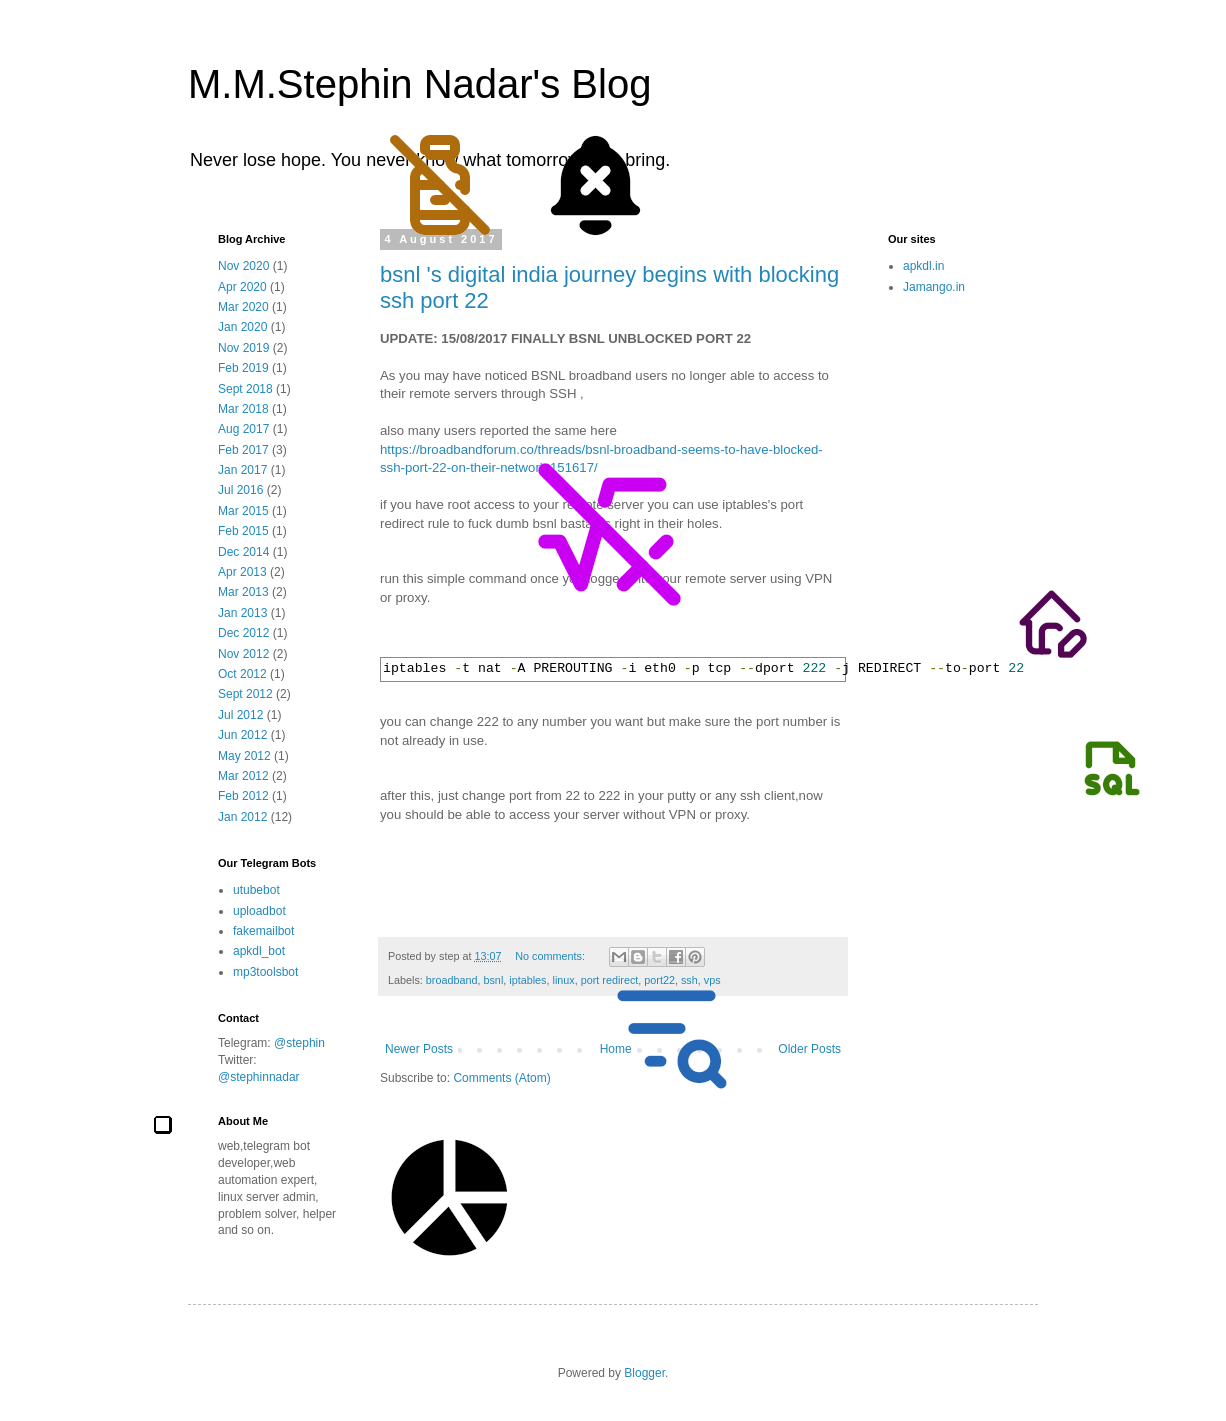  Describe the element at coordinates (666, 1028) in the screenshot. I see `search within filtered results` at that location.